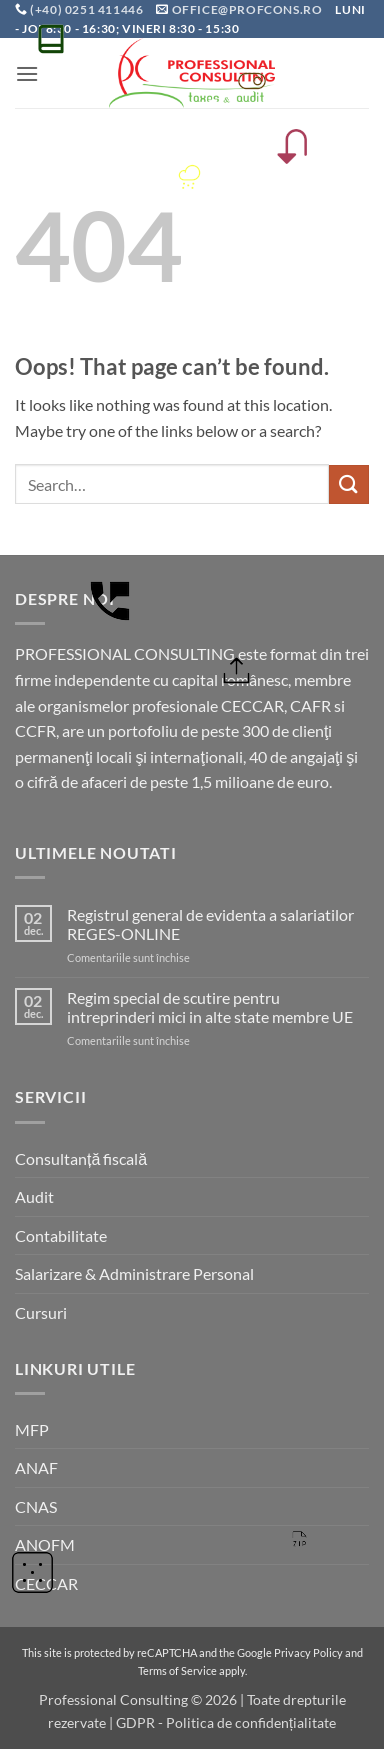  What do you see at coordinates (299, 1539) in the screenshot?
I see `compressed file or archive` at bounding box center [299, 1539].